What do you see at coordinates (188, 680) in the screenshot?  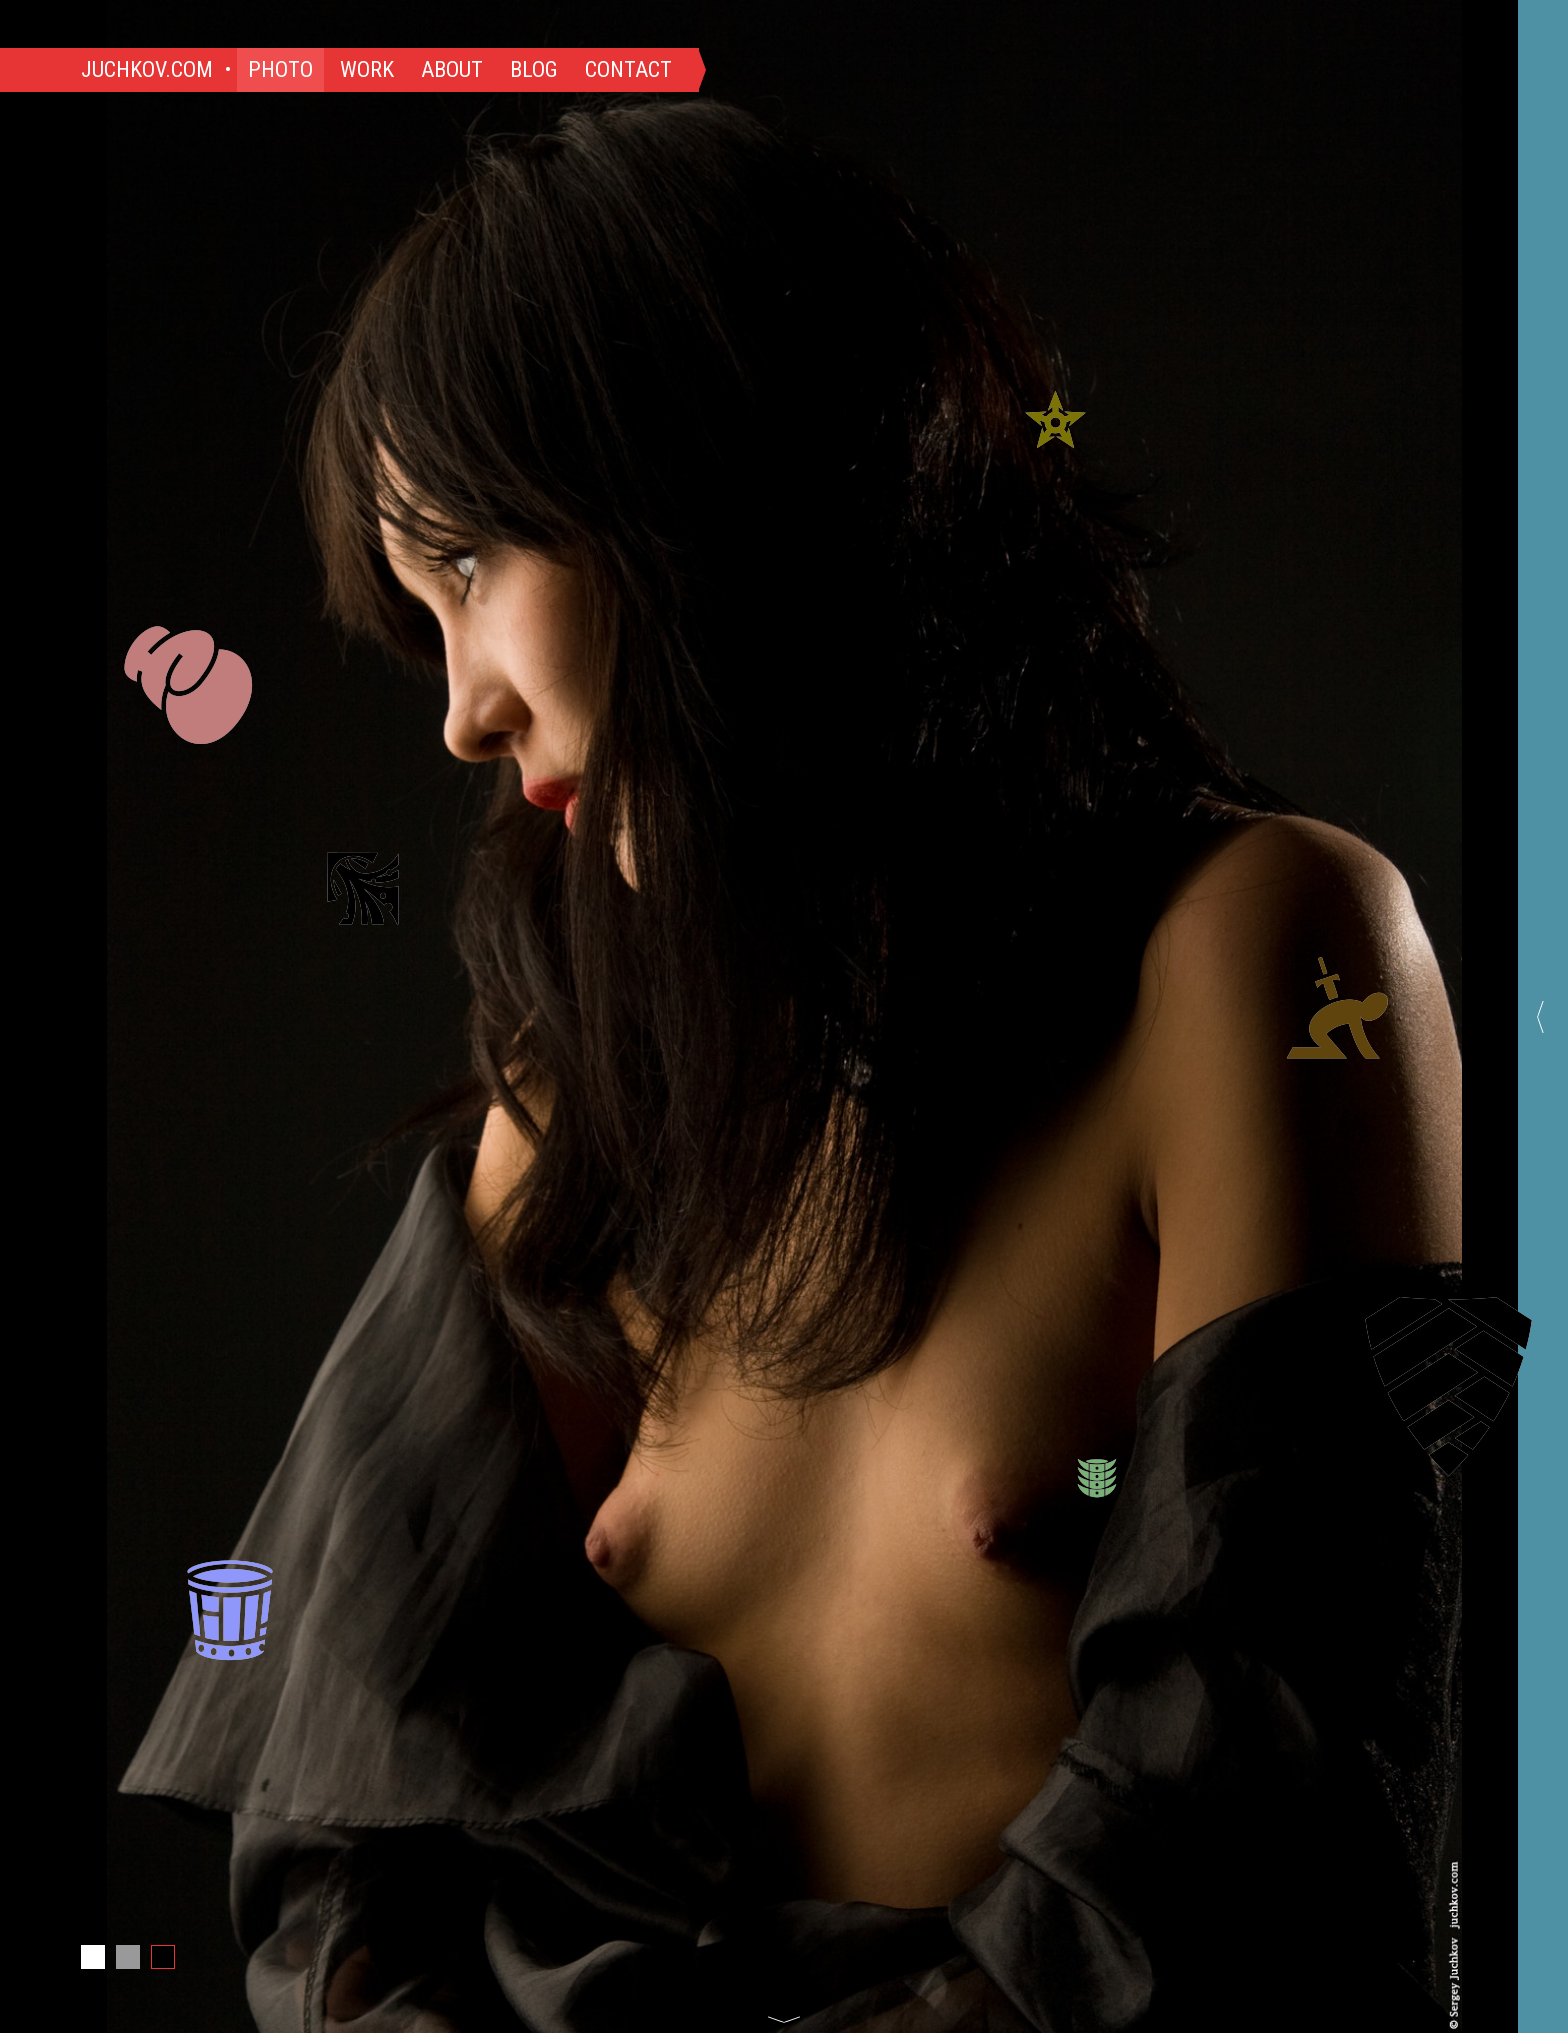 I see `access boxing or fighting game mode` at bounding box center [188, 680].